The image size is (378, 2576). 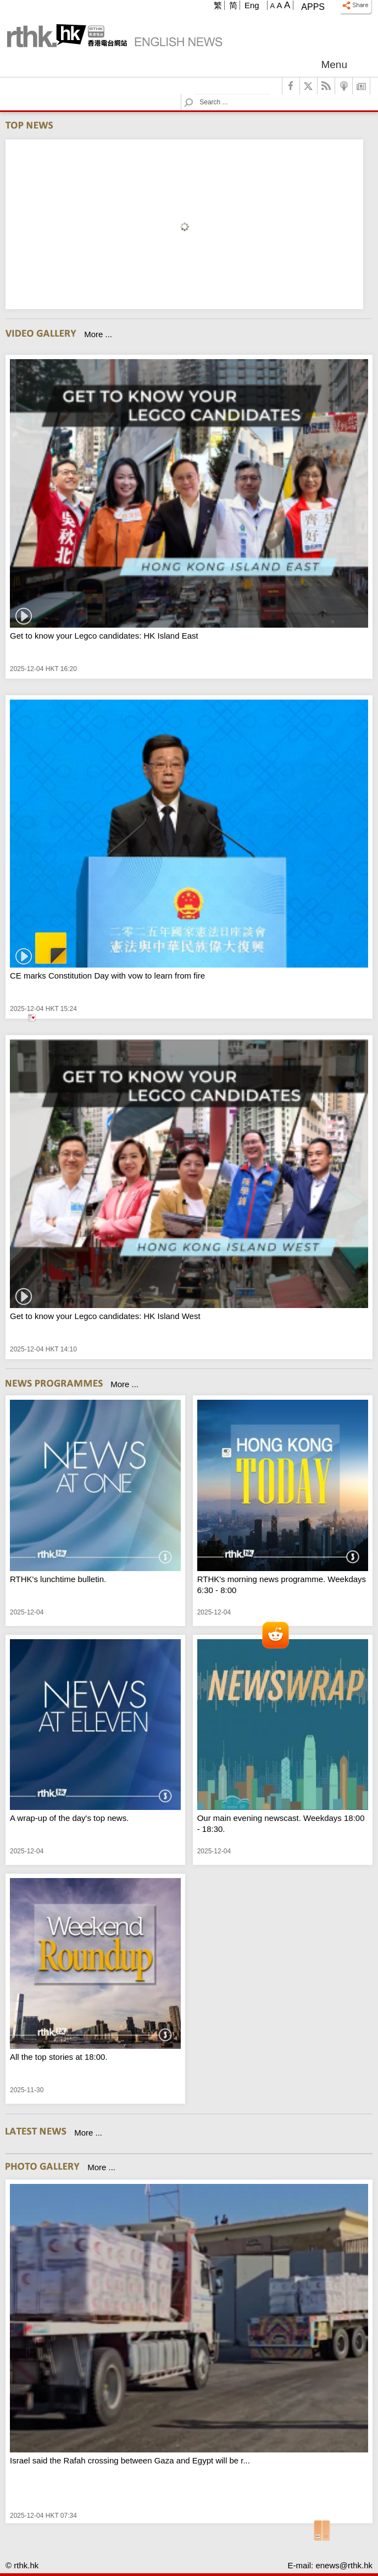 I want to click on open package manager application, so click(x=322, y=2530).